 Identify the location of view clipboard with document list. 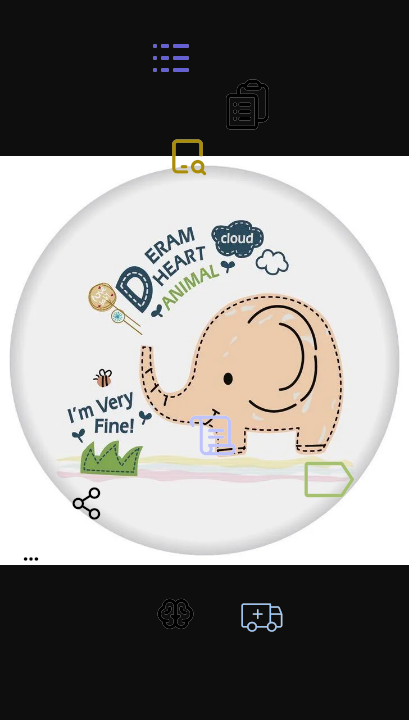
(247, 104).